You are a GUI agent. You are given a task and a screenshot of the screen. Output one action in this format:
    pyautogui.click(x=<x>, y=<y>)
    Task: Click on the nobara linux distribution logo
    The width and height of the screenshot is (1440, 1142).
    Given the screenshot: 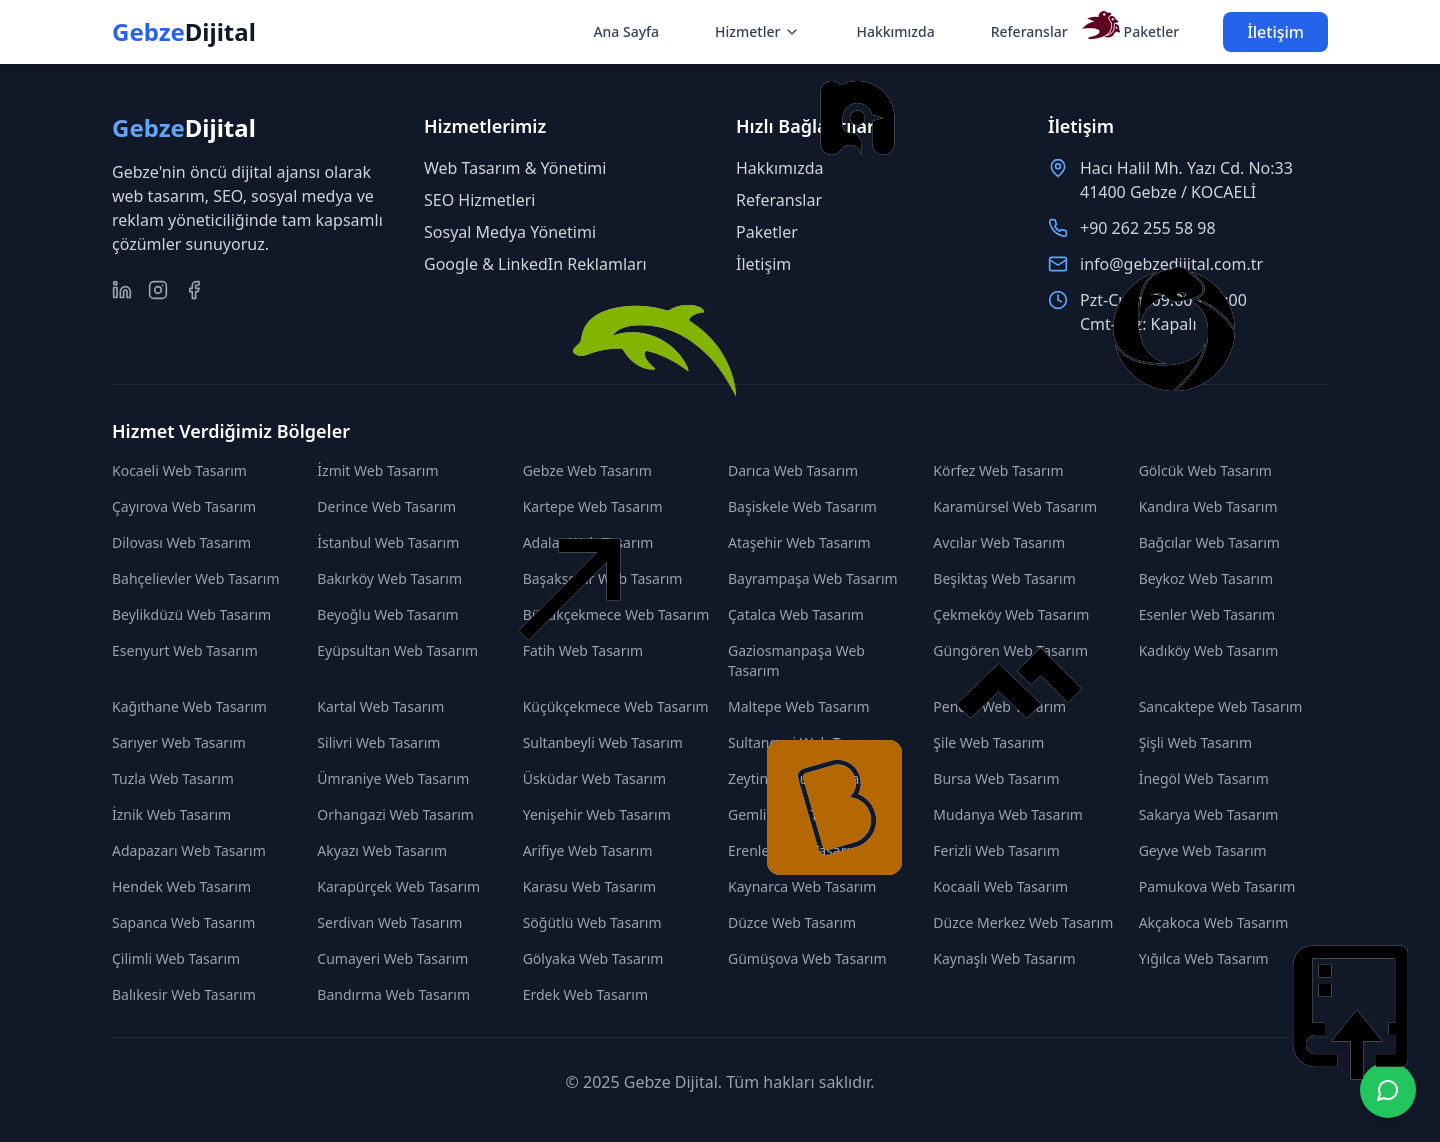 What is the action you would take?
    pyautogui.click(x=857, y=118)
    